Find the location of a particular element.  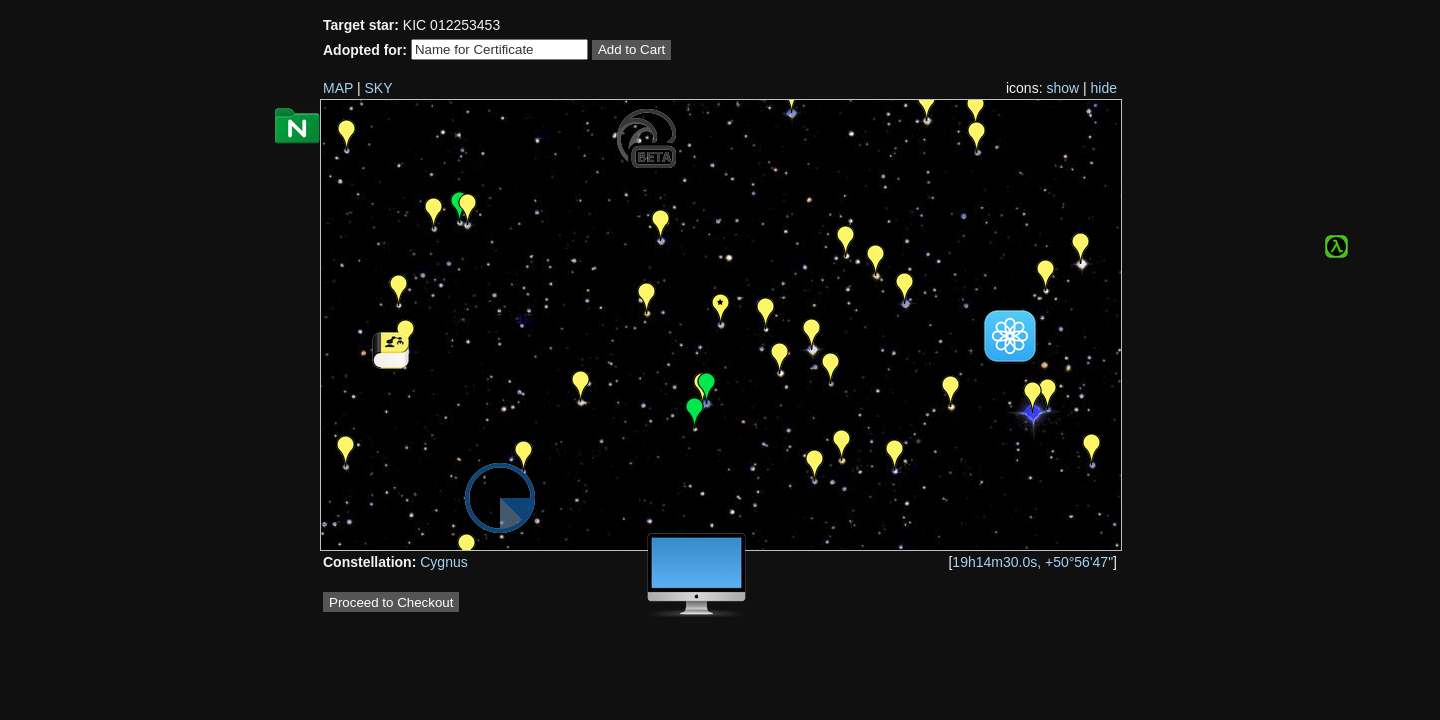

open graphics or design applications is located at coordinates (1010, 336).